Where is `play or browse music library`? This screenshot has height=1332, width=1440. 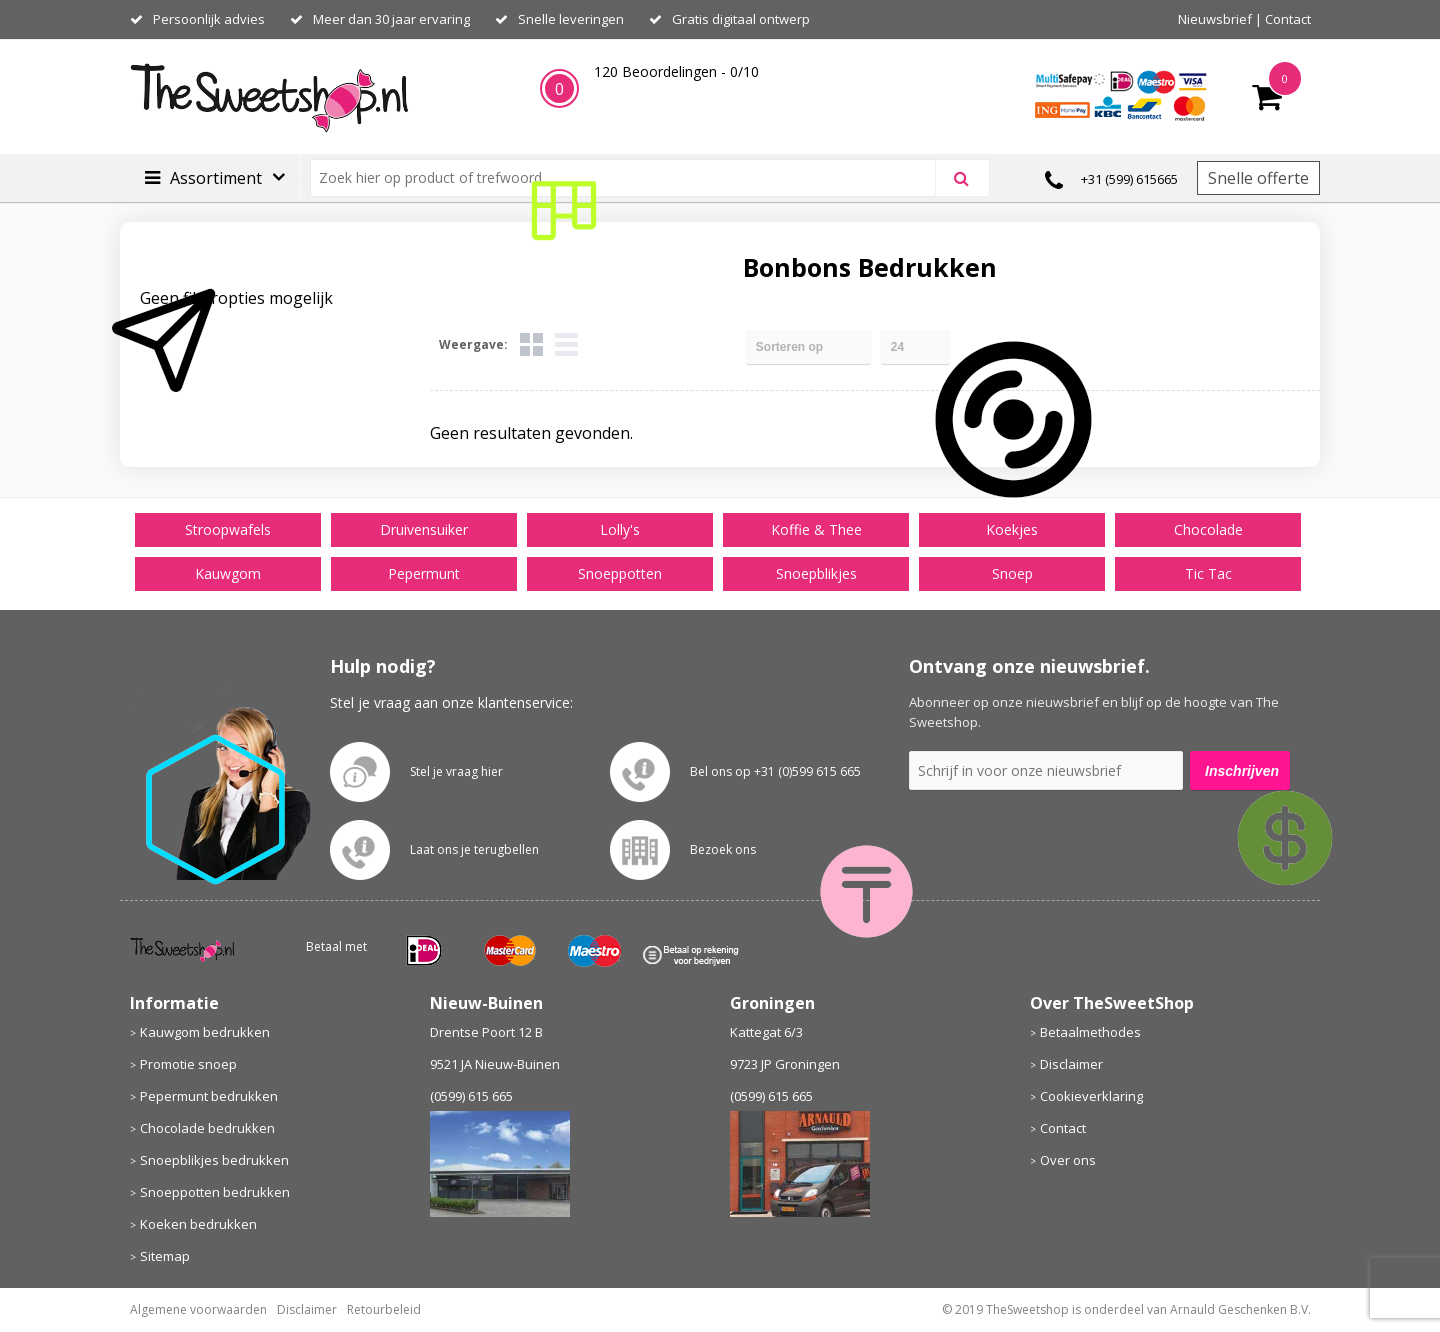
play or browse music library is located at coordinates (1013, 419).